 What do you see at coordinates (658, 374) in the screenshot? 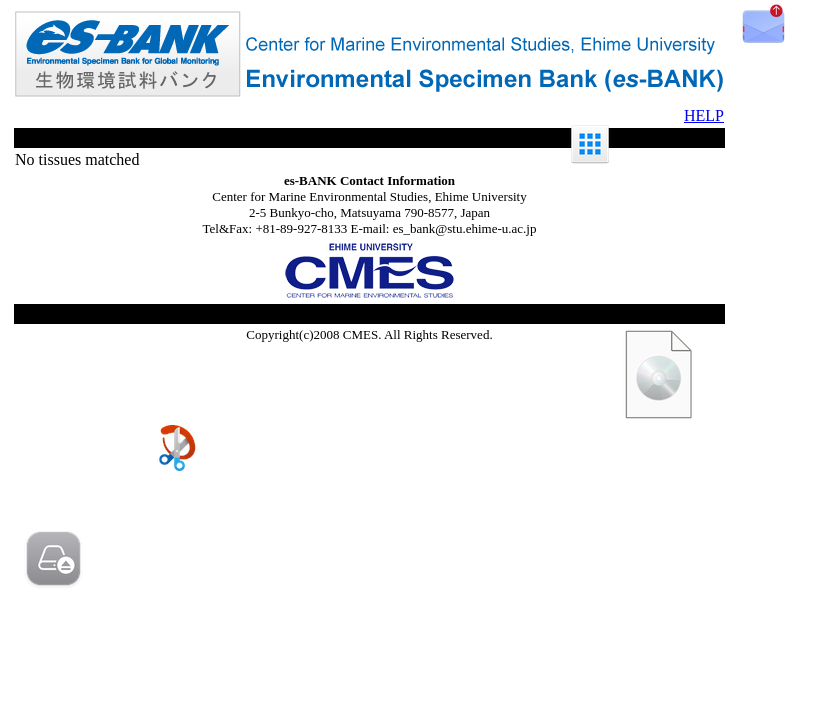
I see `open a disc image file` at bounding box center [658, 374].